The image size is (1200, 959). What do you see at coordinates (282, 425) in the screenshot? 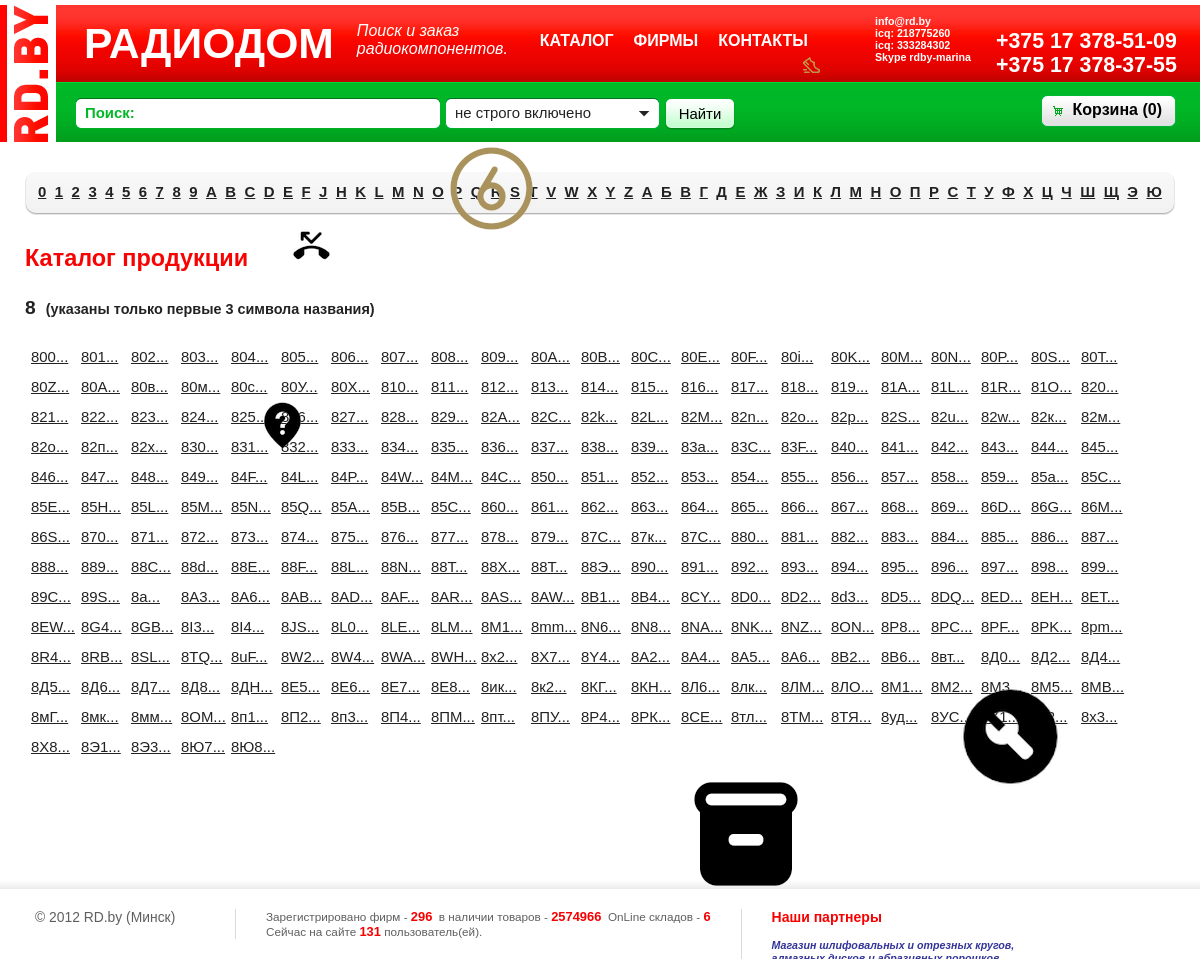
I see `indicates an unknown or unidentified location` at bounding box center [282, 425].